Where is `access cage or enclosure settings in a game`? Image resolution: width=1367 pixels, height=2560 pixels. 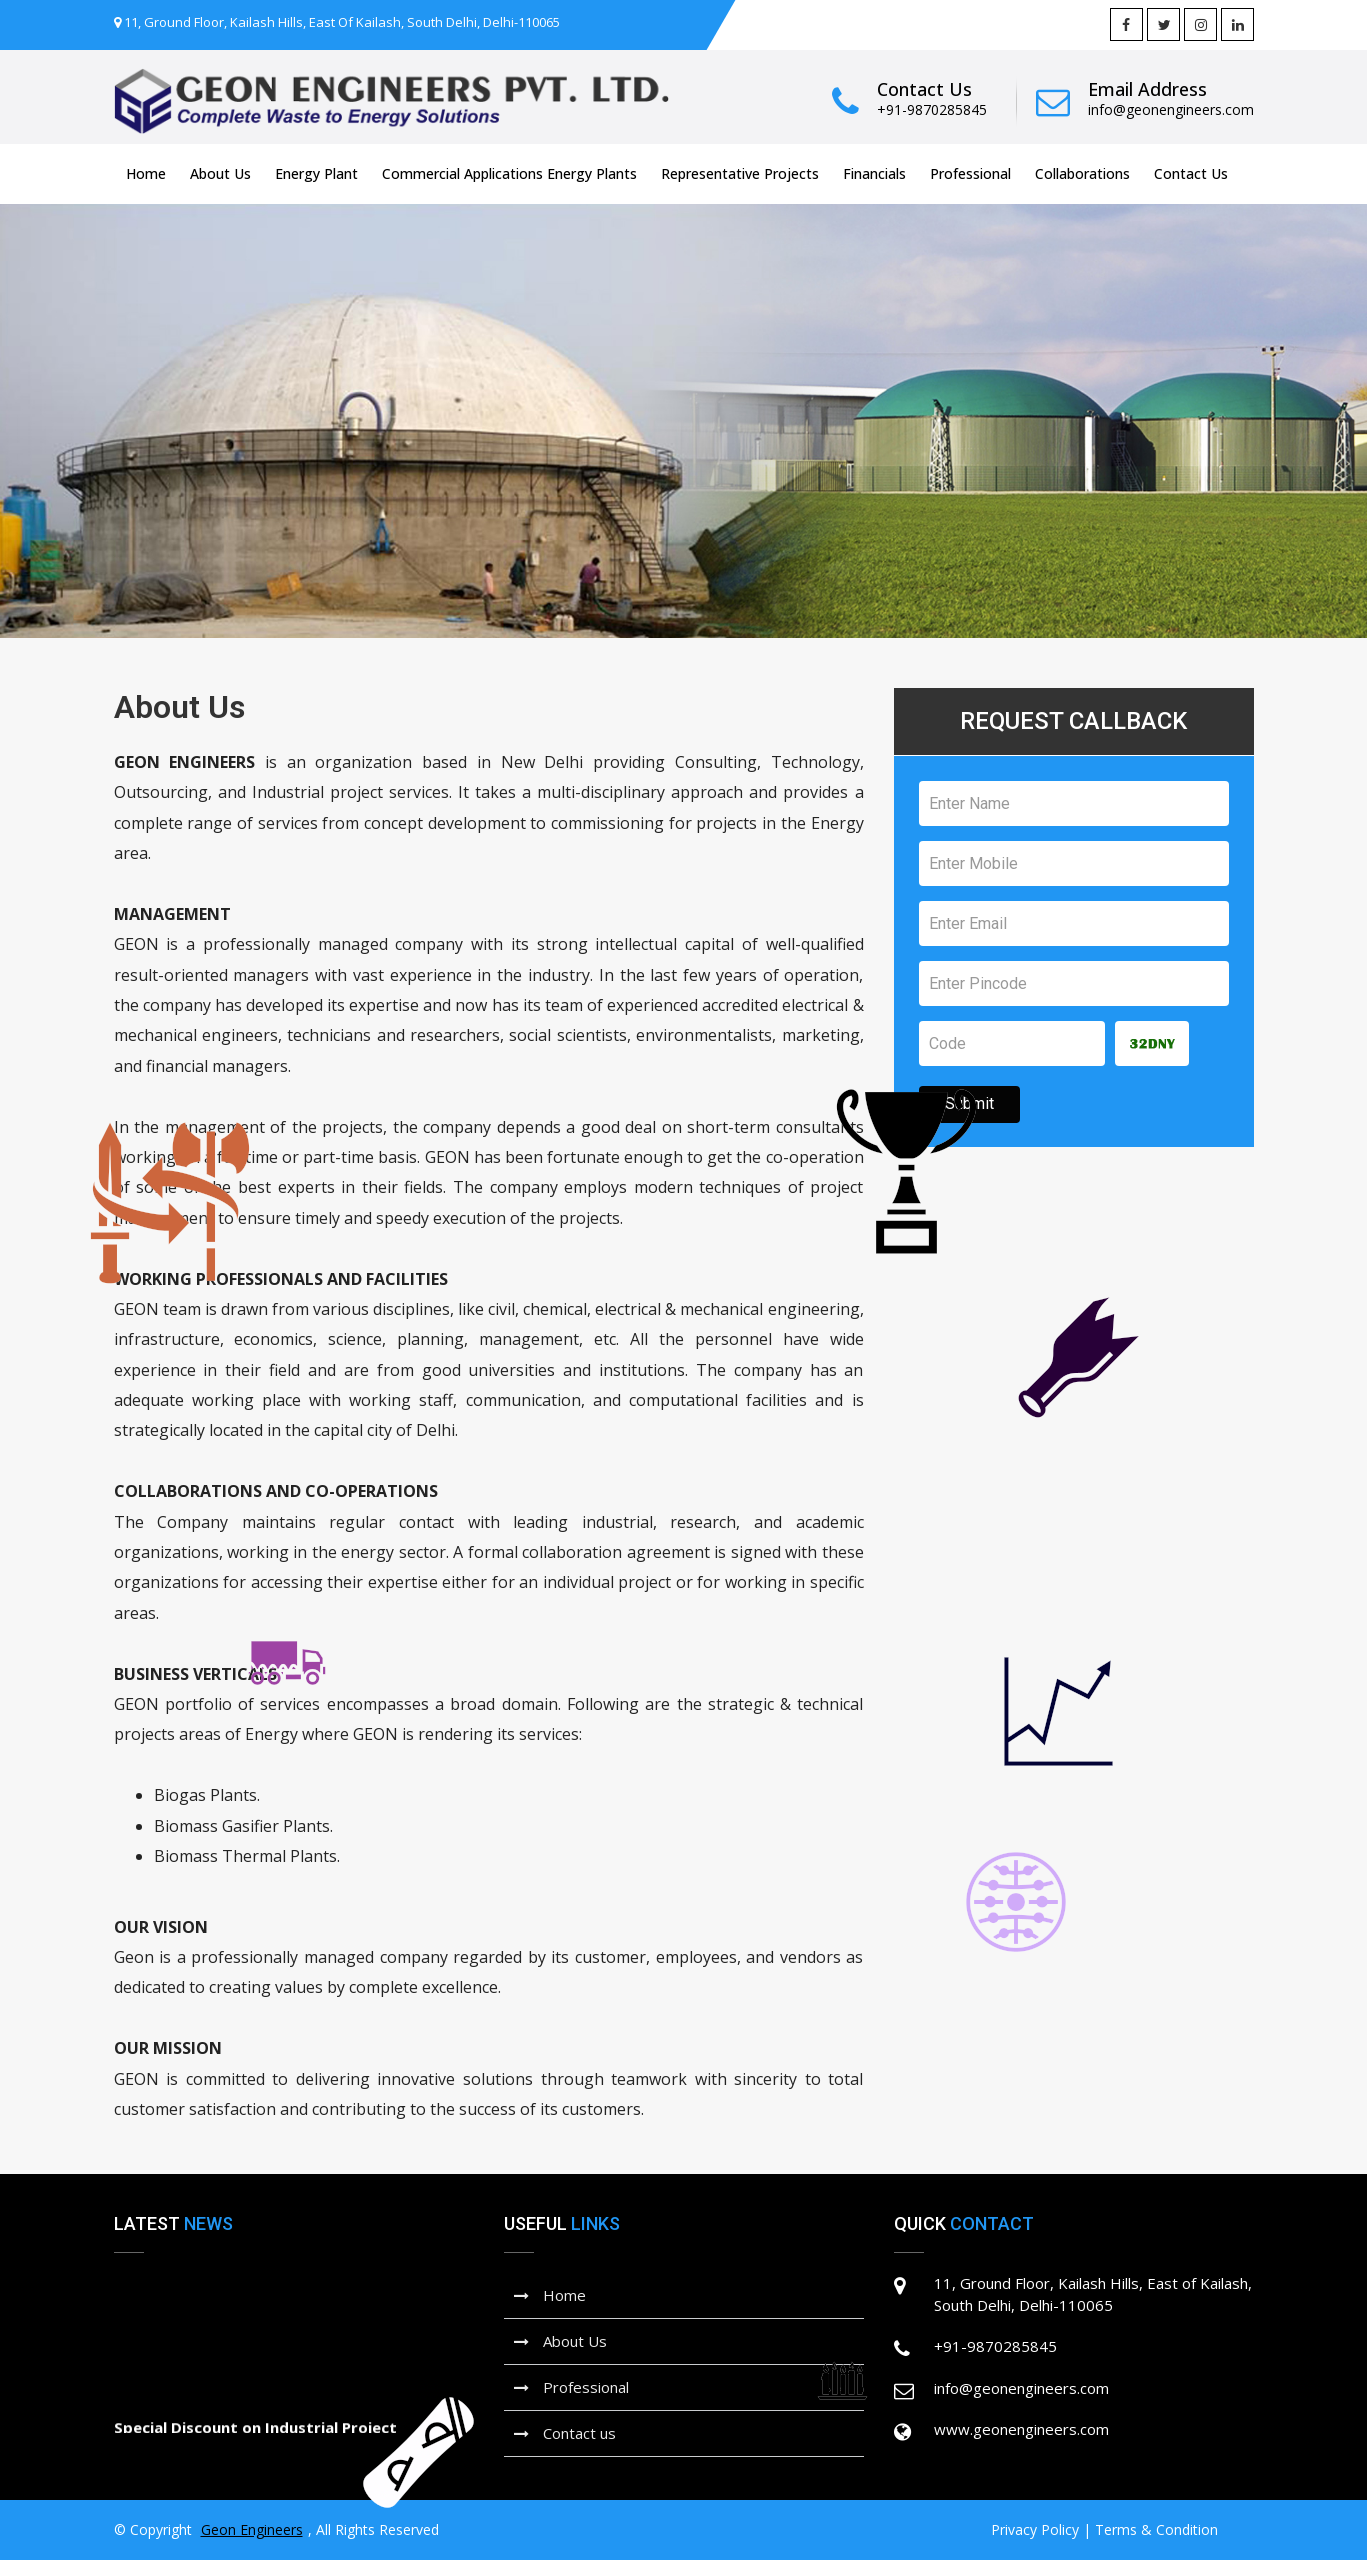
access cage or enclosure settings in a game is located at coordinates (1016, 1902).